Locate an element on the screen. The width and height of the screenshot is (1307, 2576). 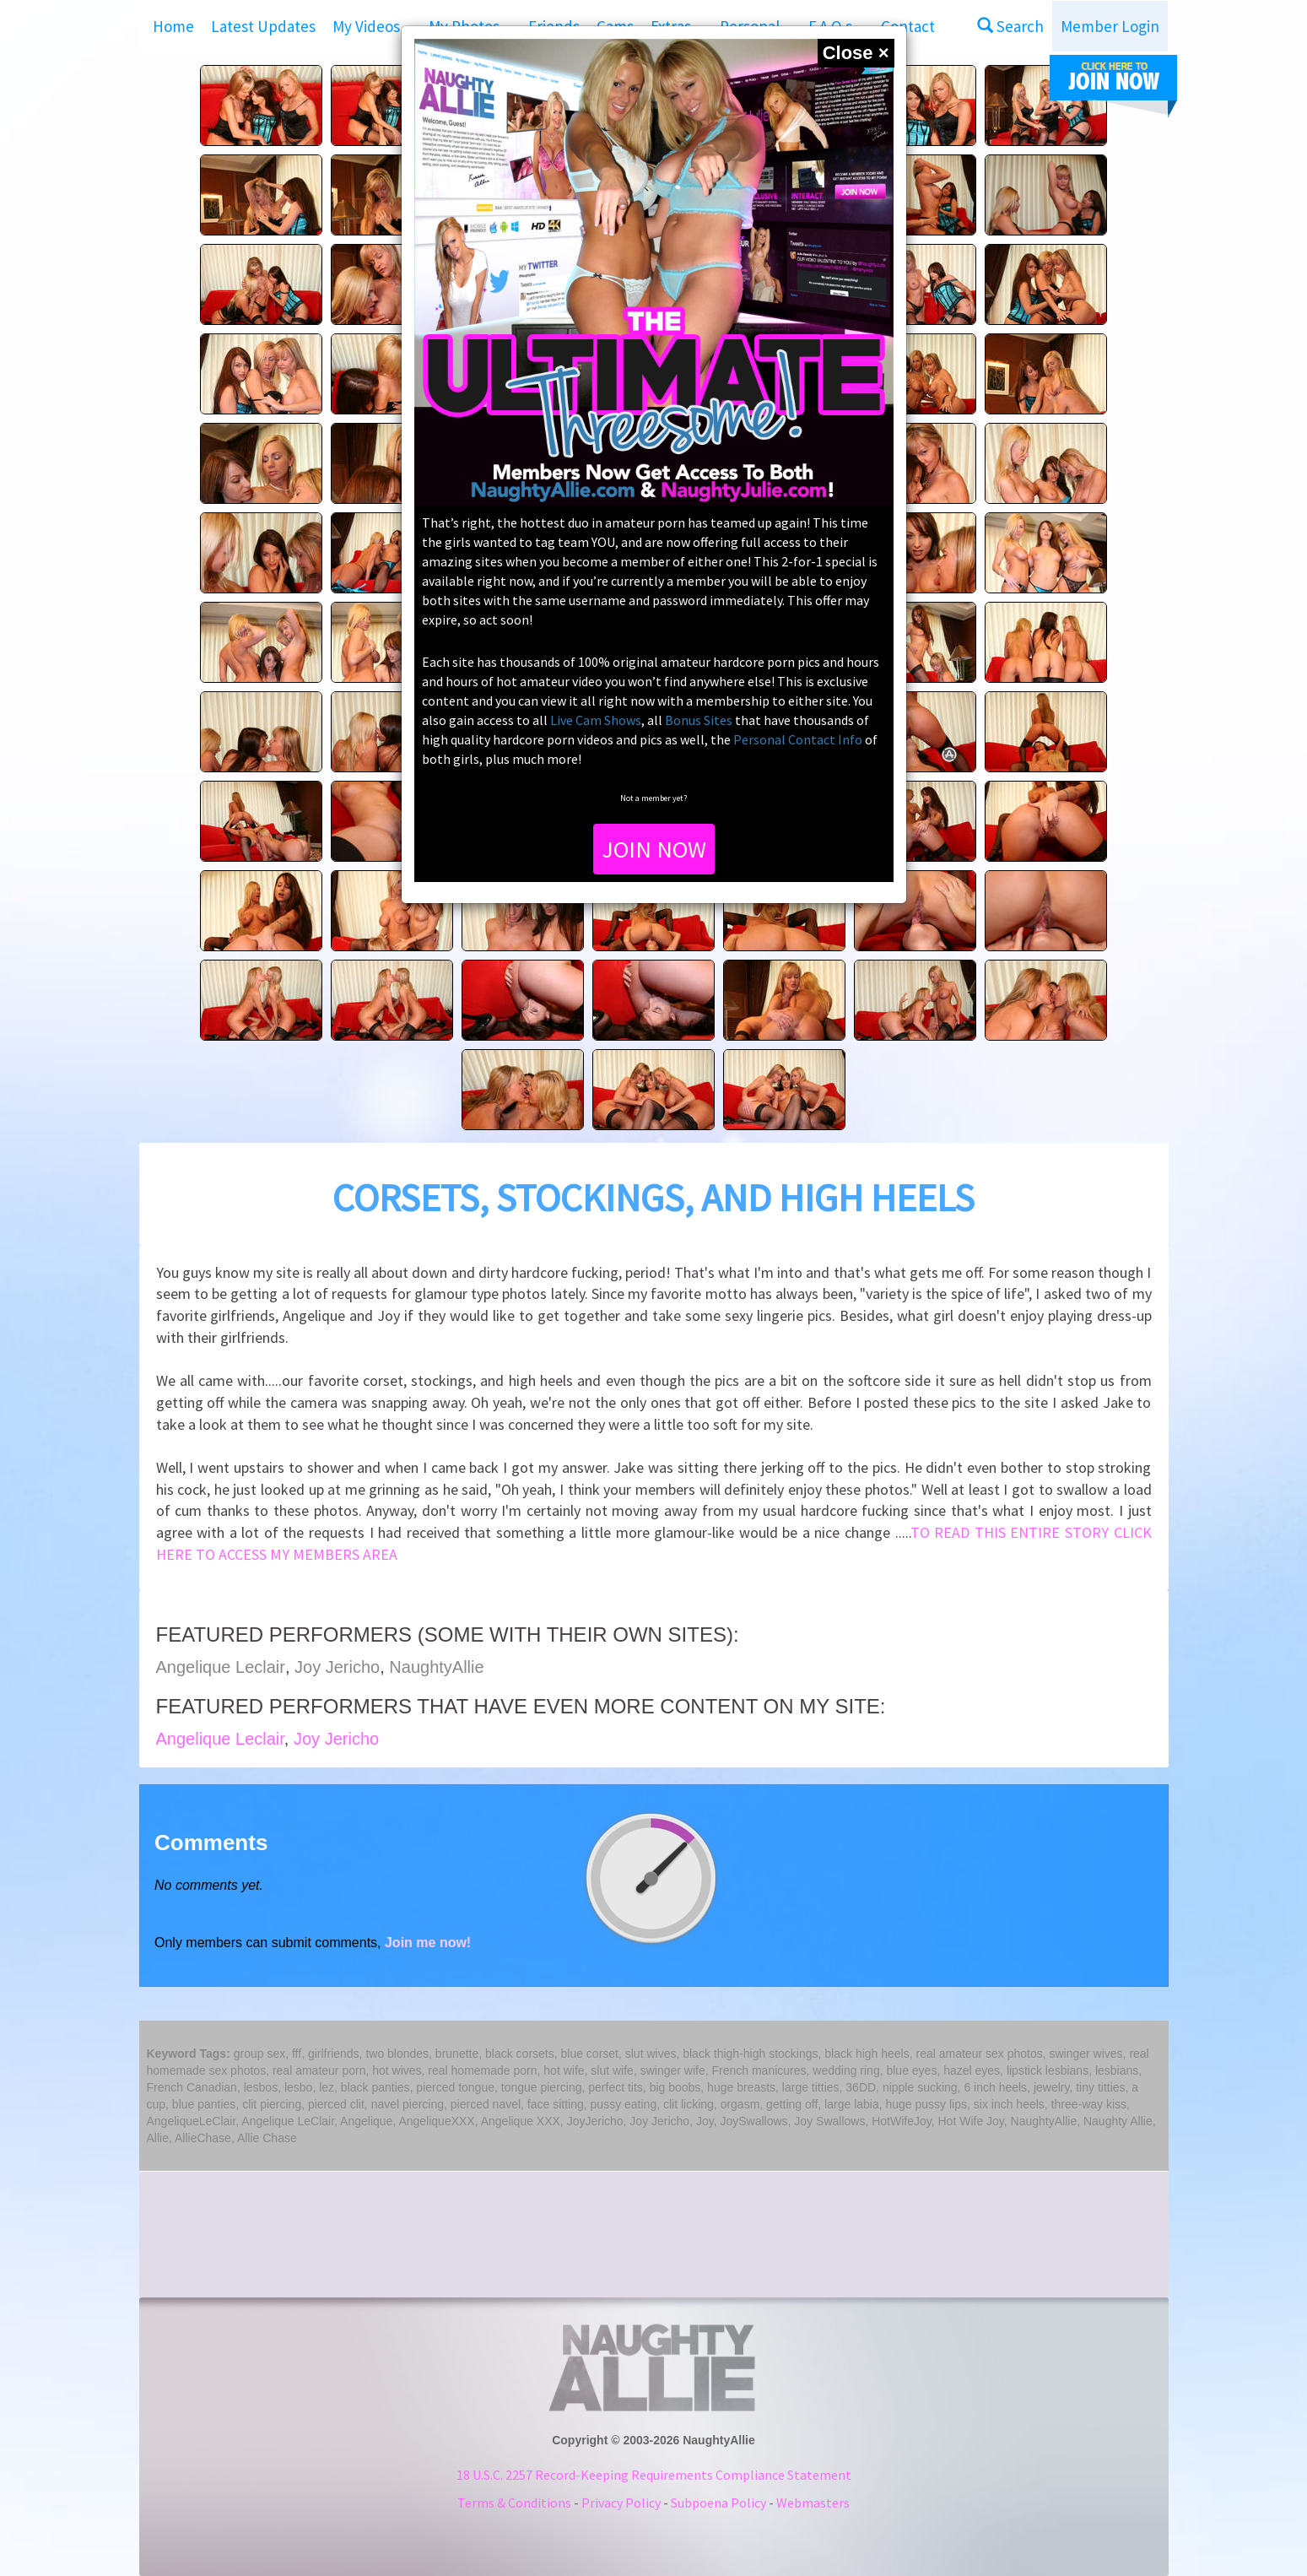
open the software updater application is located at coordinates (949, 755).